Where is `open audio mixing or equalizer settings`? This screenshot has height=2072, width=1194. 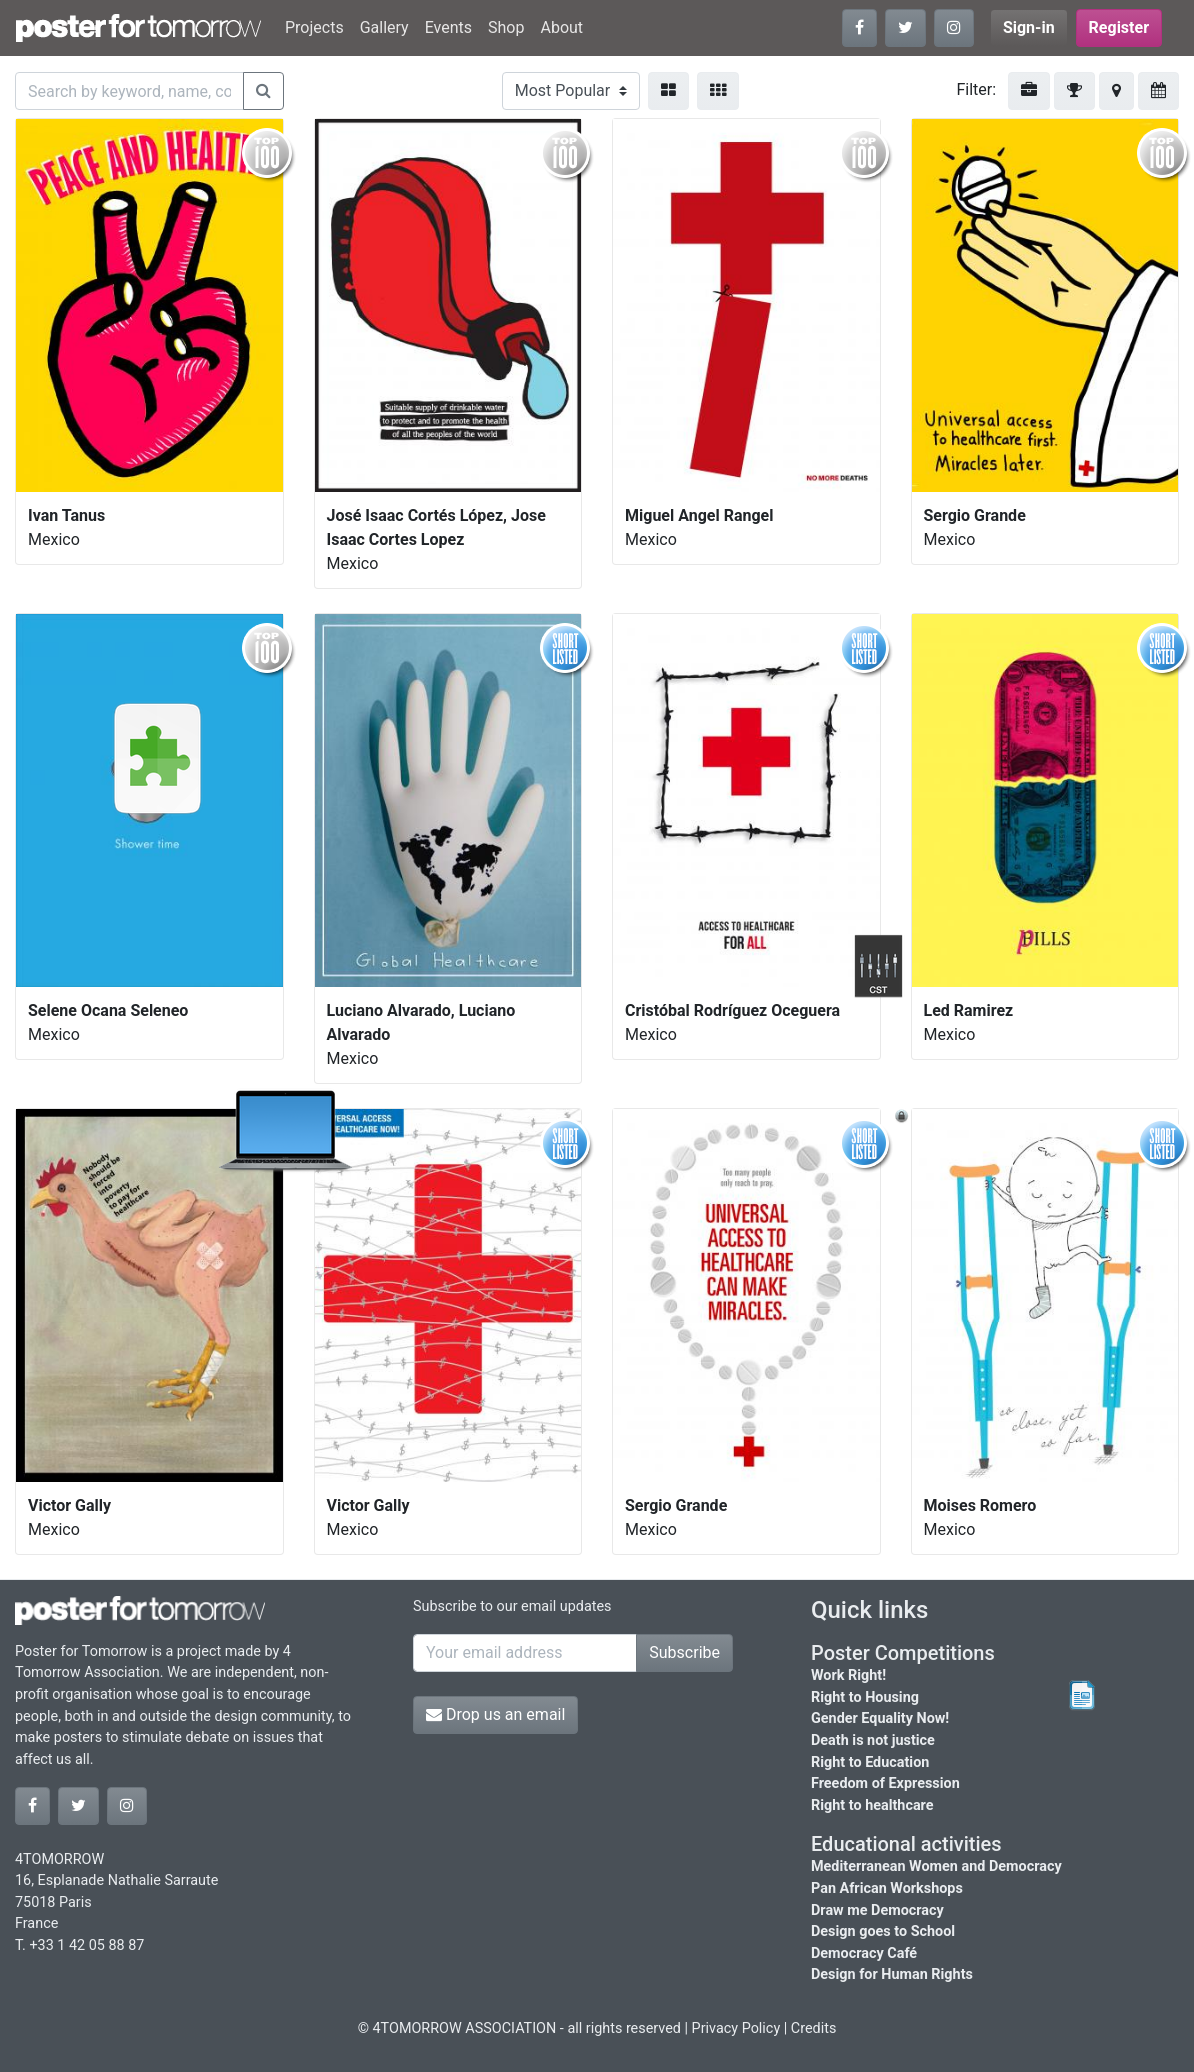 open audio mixing or equalizer settings is located at coordinates (878, 967).